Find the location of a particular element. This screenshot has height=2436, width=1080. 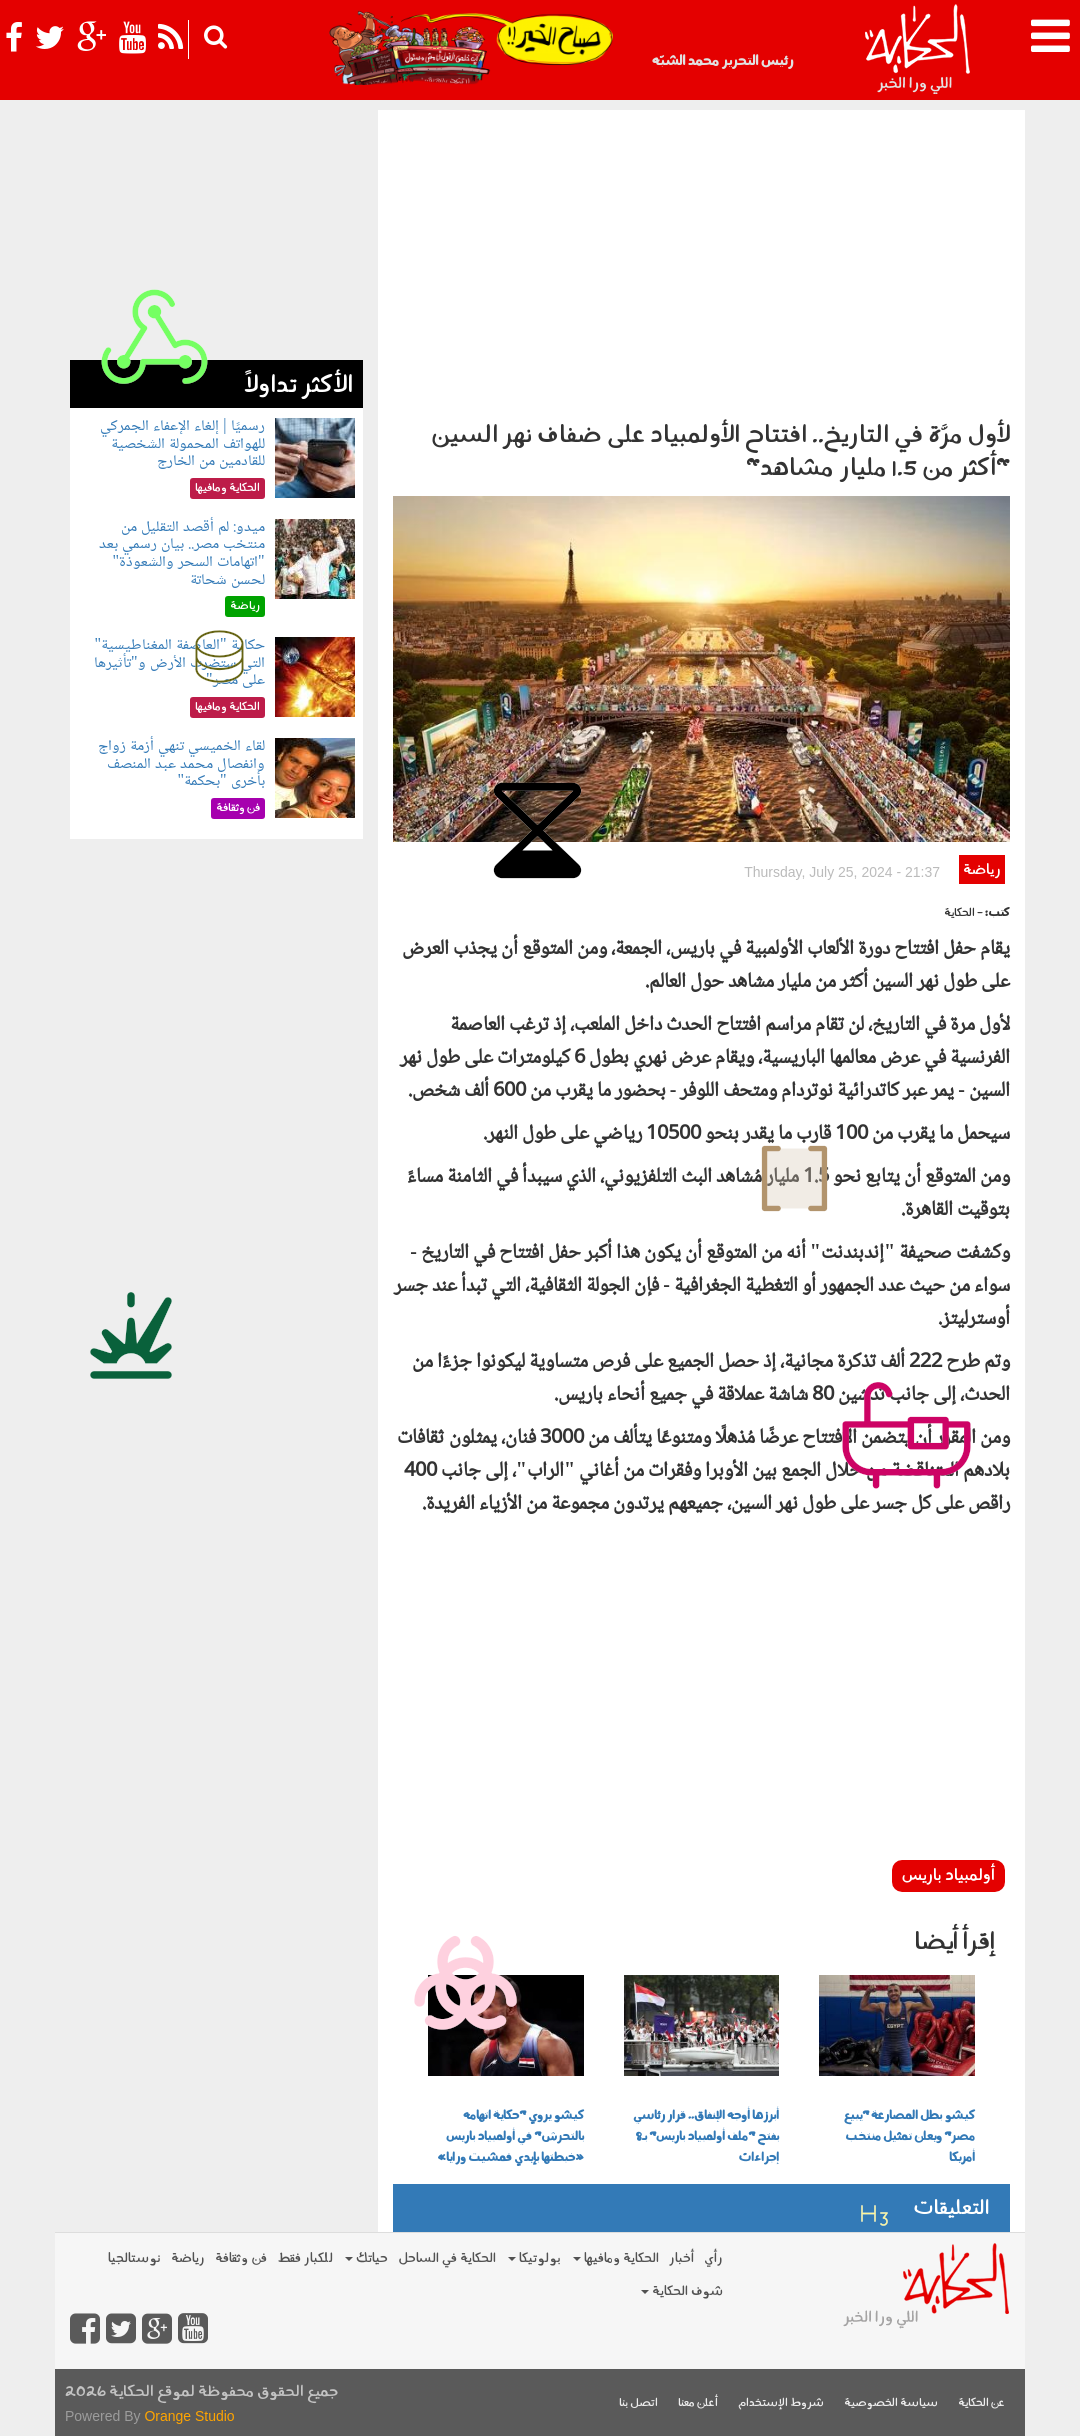

indicates an explosion or blast effect is located at coordinates (131, 1338).